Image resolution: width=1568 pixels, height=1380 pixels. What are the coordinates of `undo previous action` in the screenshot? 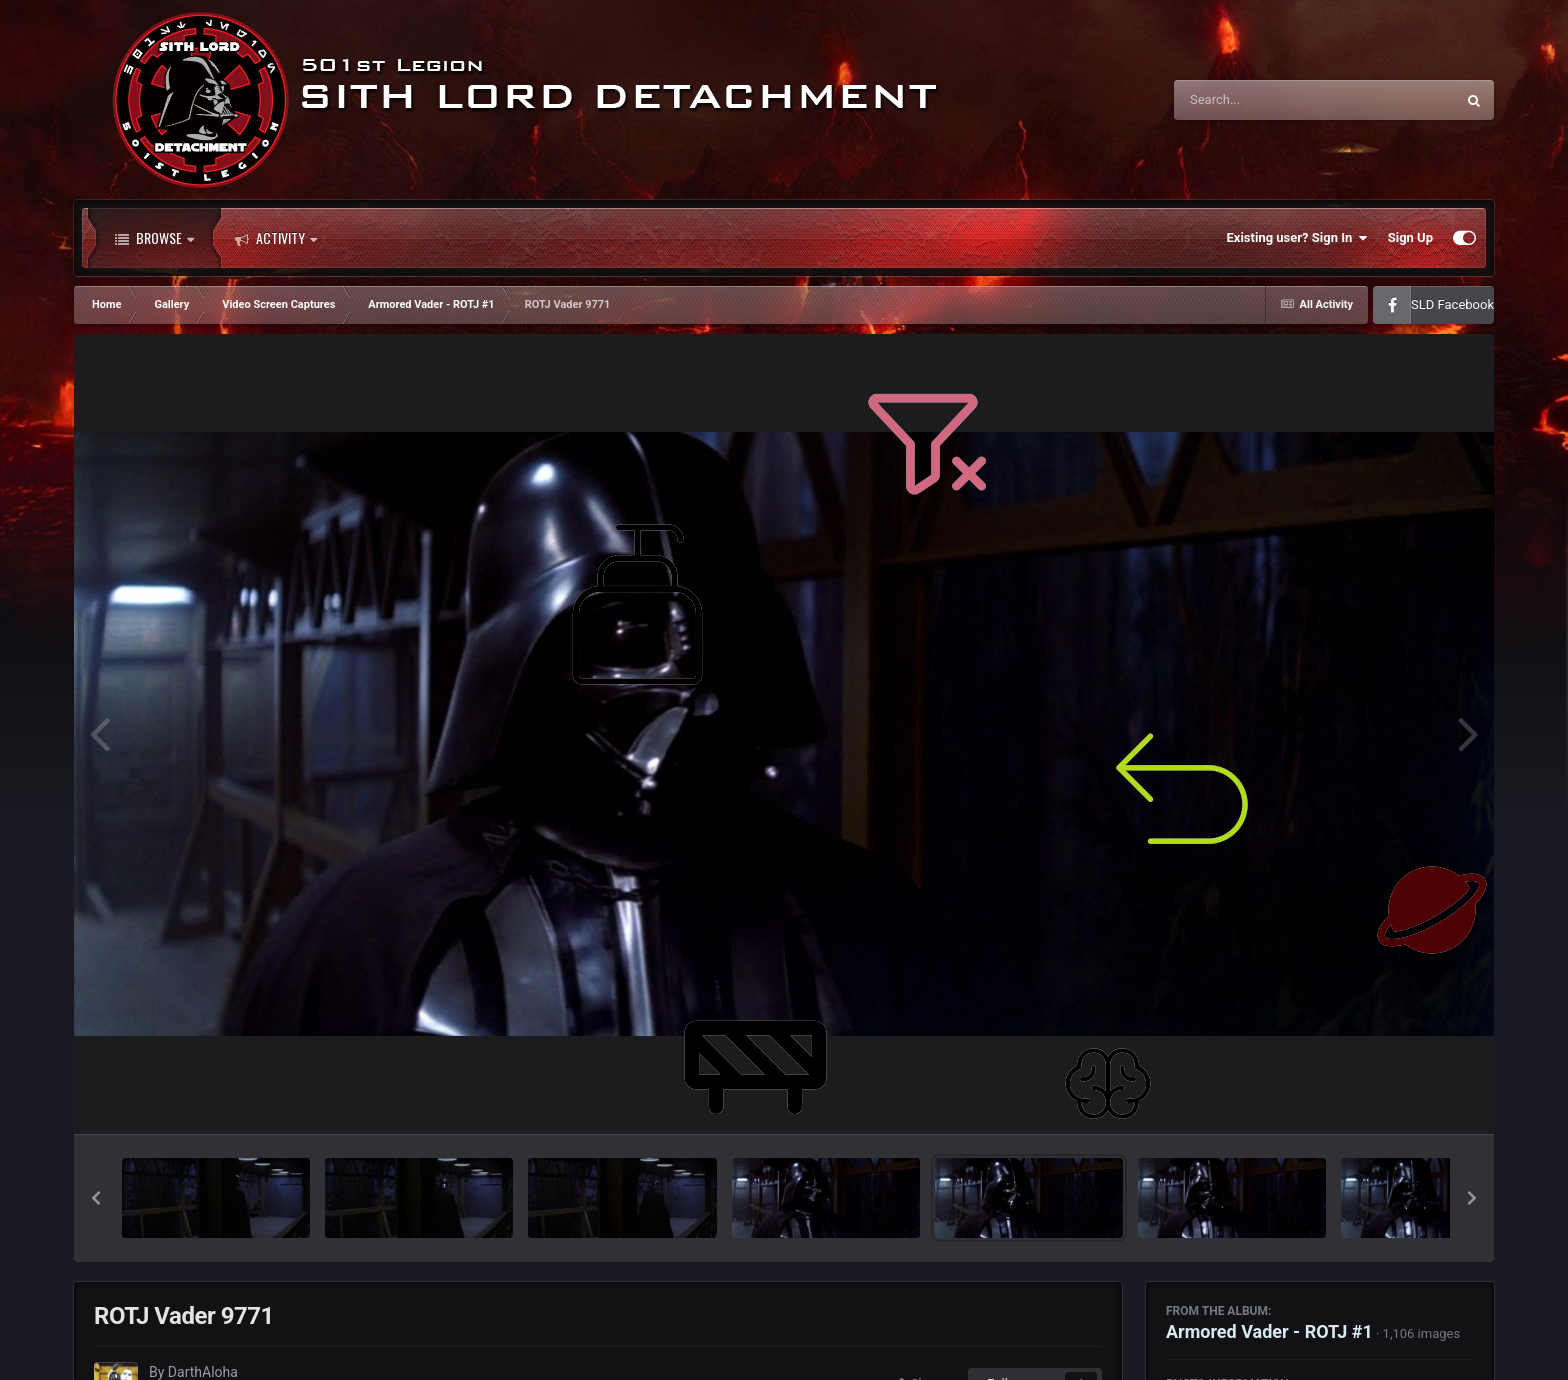 It's located at (1182, 794).